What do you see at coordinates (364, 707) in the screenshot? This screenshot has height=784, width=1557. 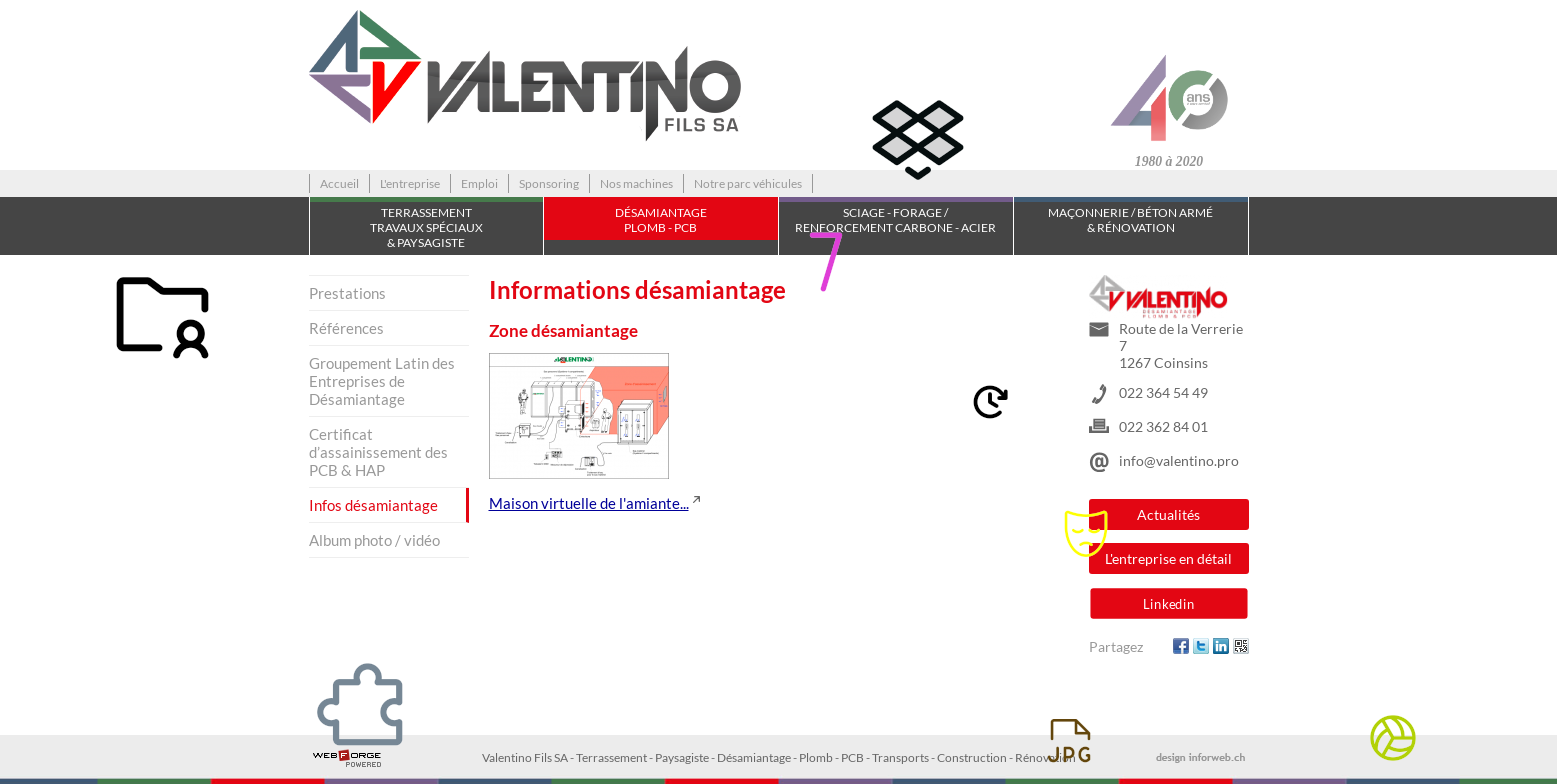 I see `access plugins or extensions` at bounding box center [364, 707].